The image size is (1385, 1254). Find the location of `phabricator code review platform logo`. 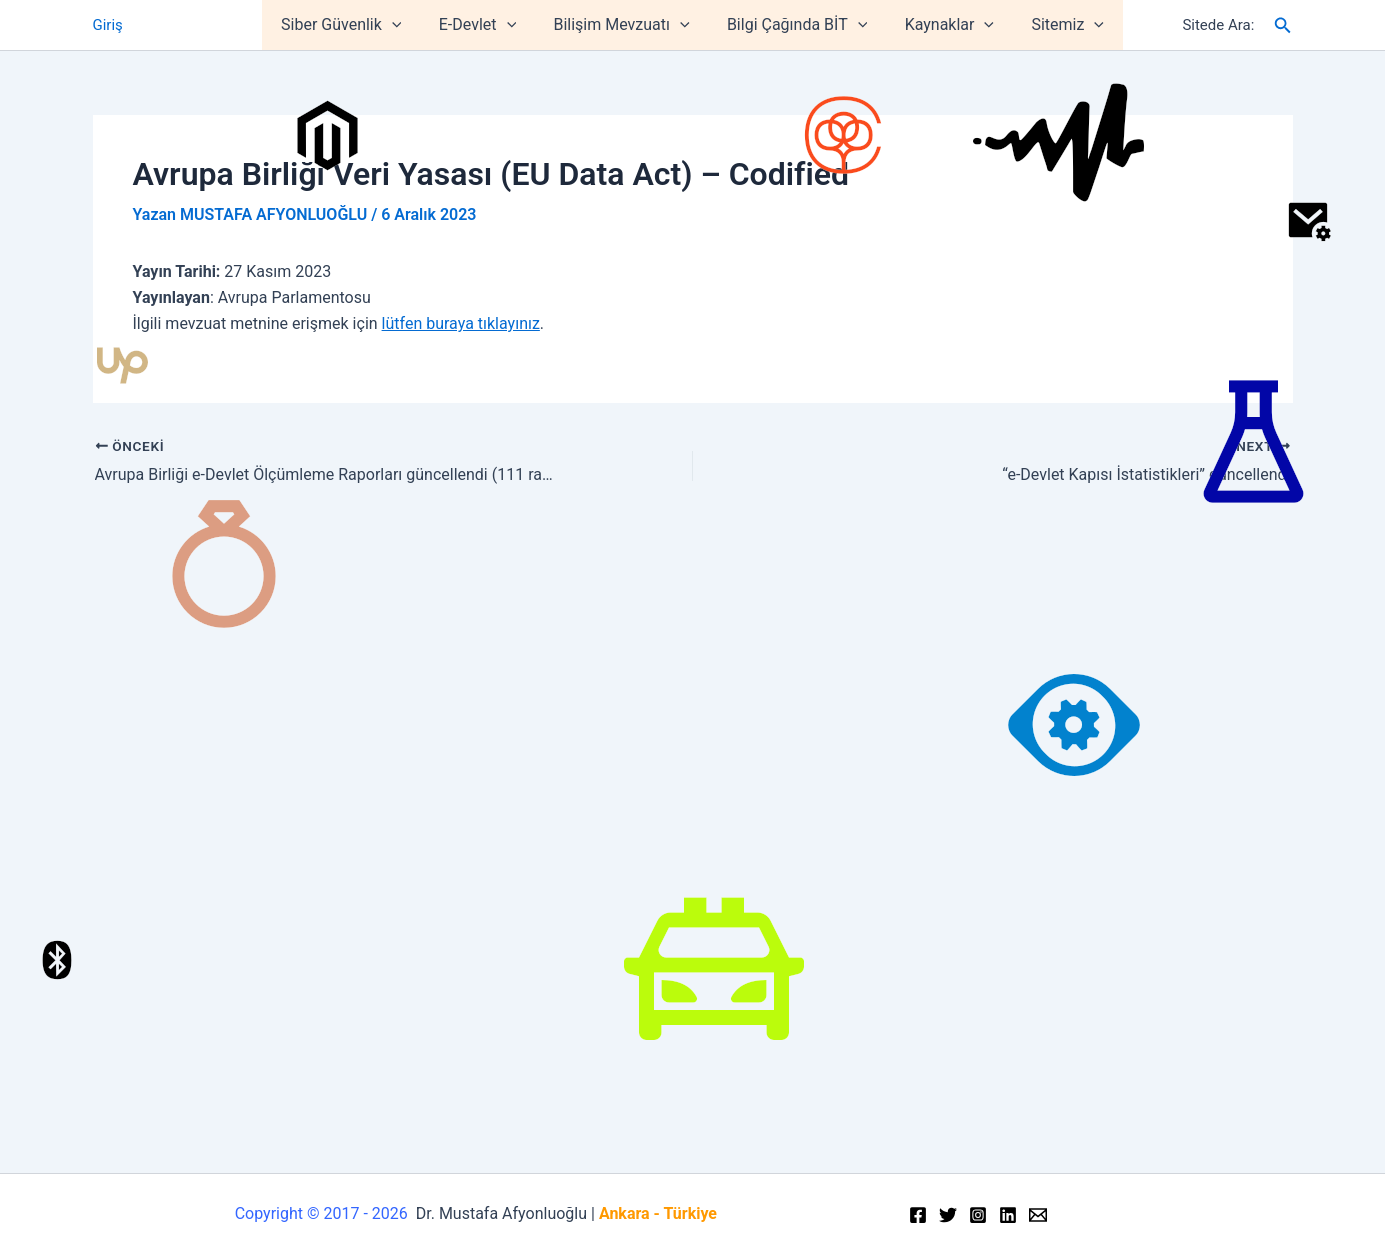

phabricator code review platform logo is located at coordinates (1074, 725).